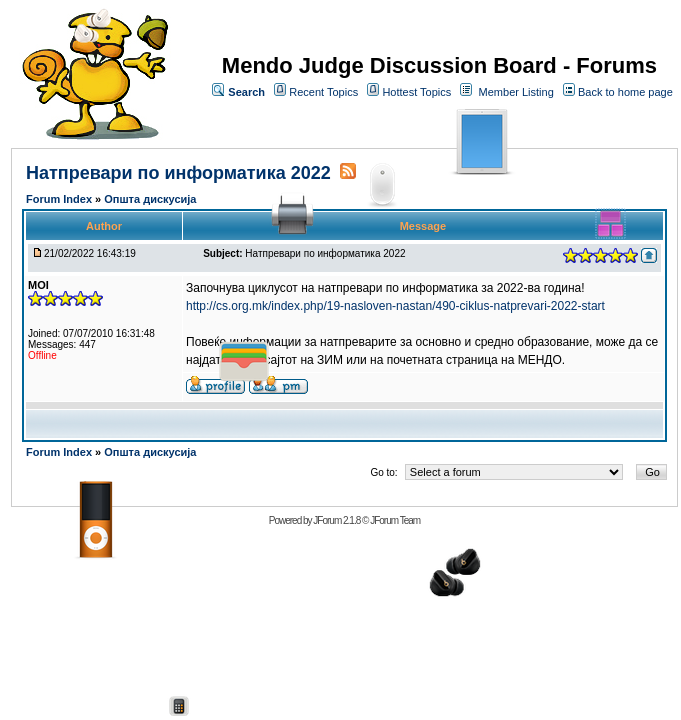 The width and height of the screenshot is (681, 720). Describe the element at coordinates (244, 361) in the screenshot. I see `access wallet settings and preferences` at that location.